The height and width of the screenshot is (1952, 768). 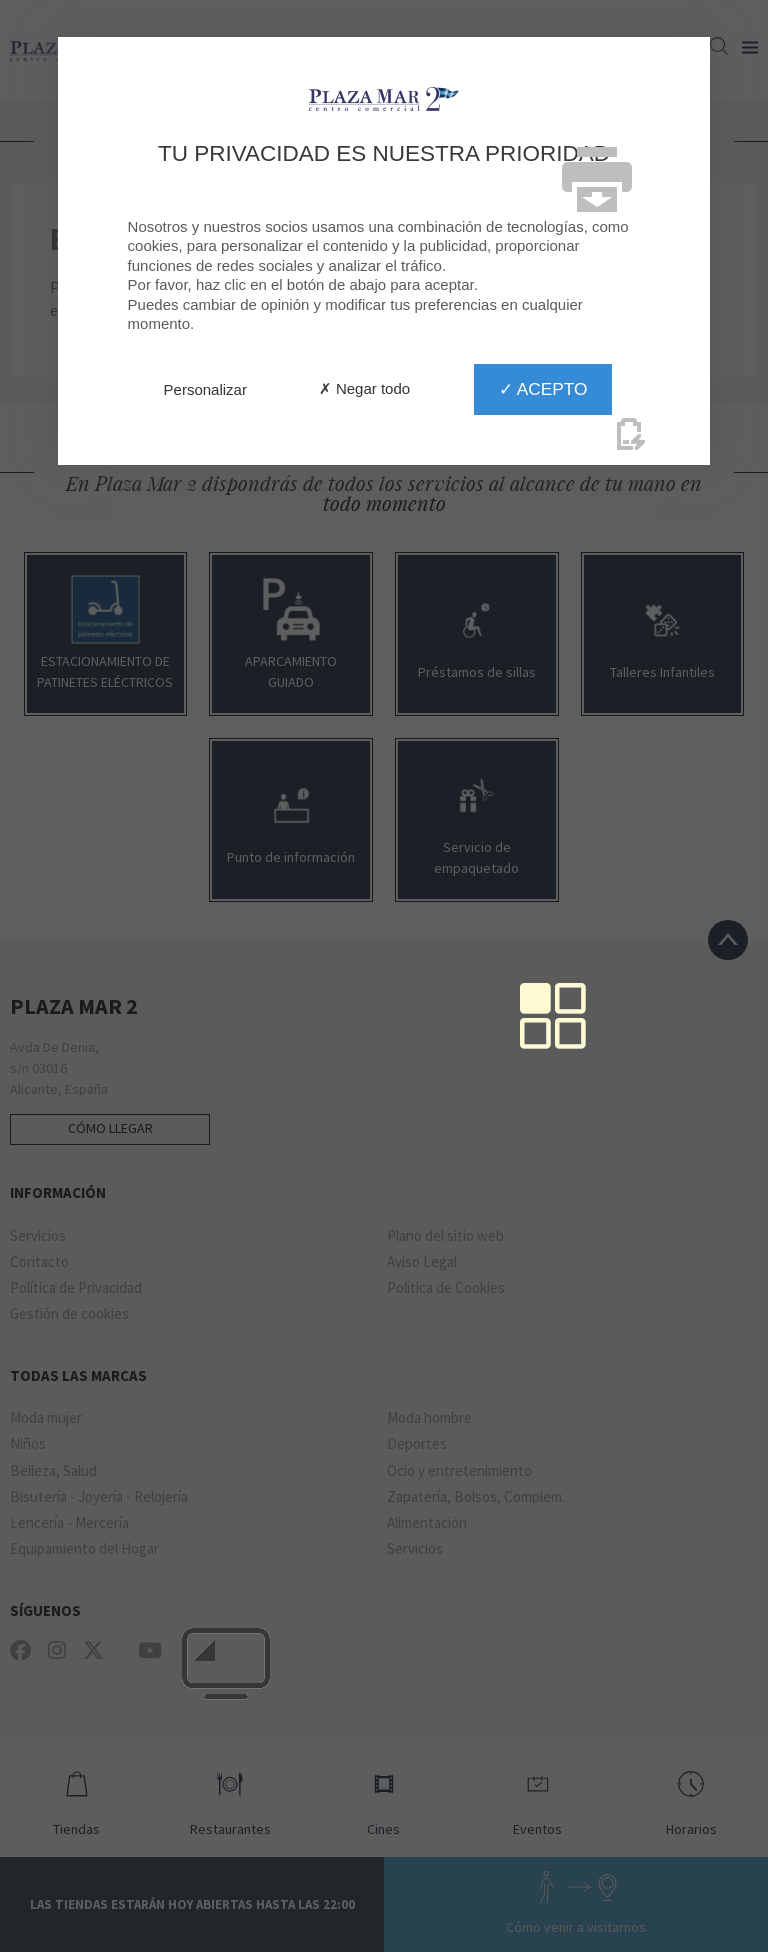 I want to click on indicates a print job is in progress, so click(x=597, y=182).